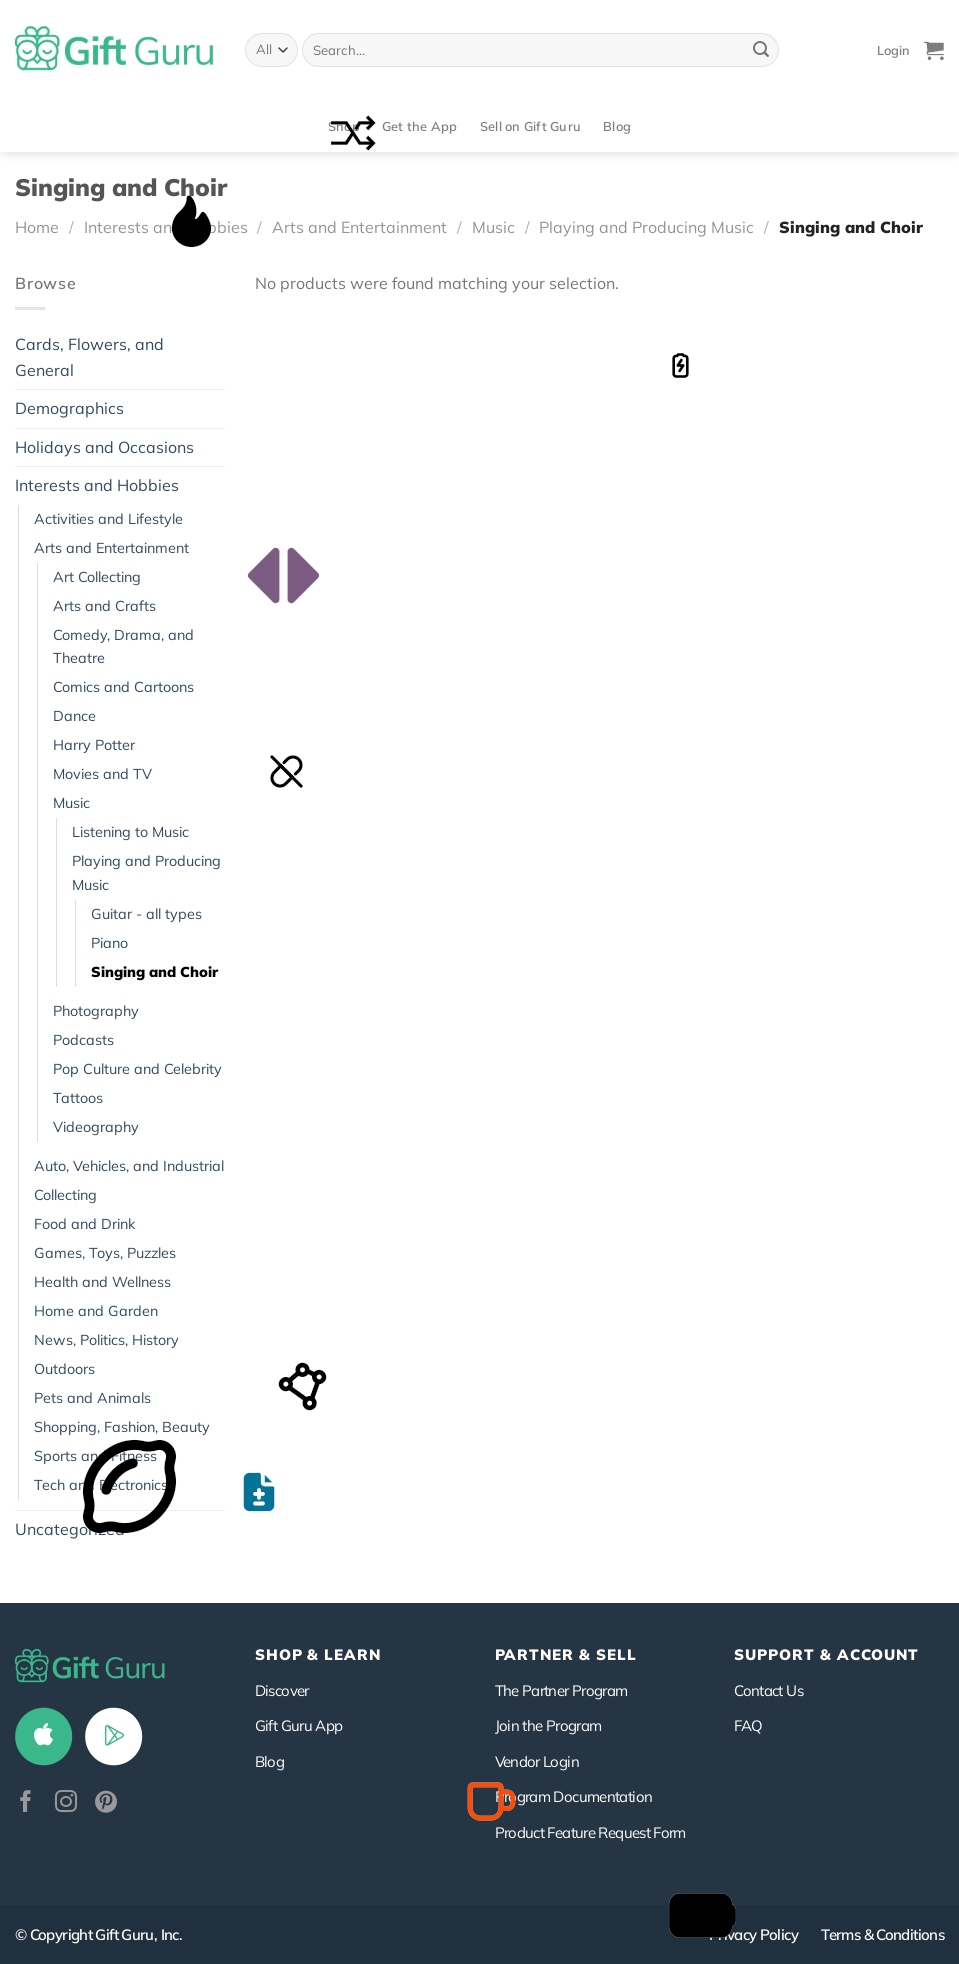 Image resolution: width=959 pixels, height=1964 pixels. What do you see at coordinates (191, 222) in the screenshot?
I see `indicates trending or hot content` at bounding box center [191, 222].